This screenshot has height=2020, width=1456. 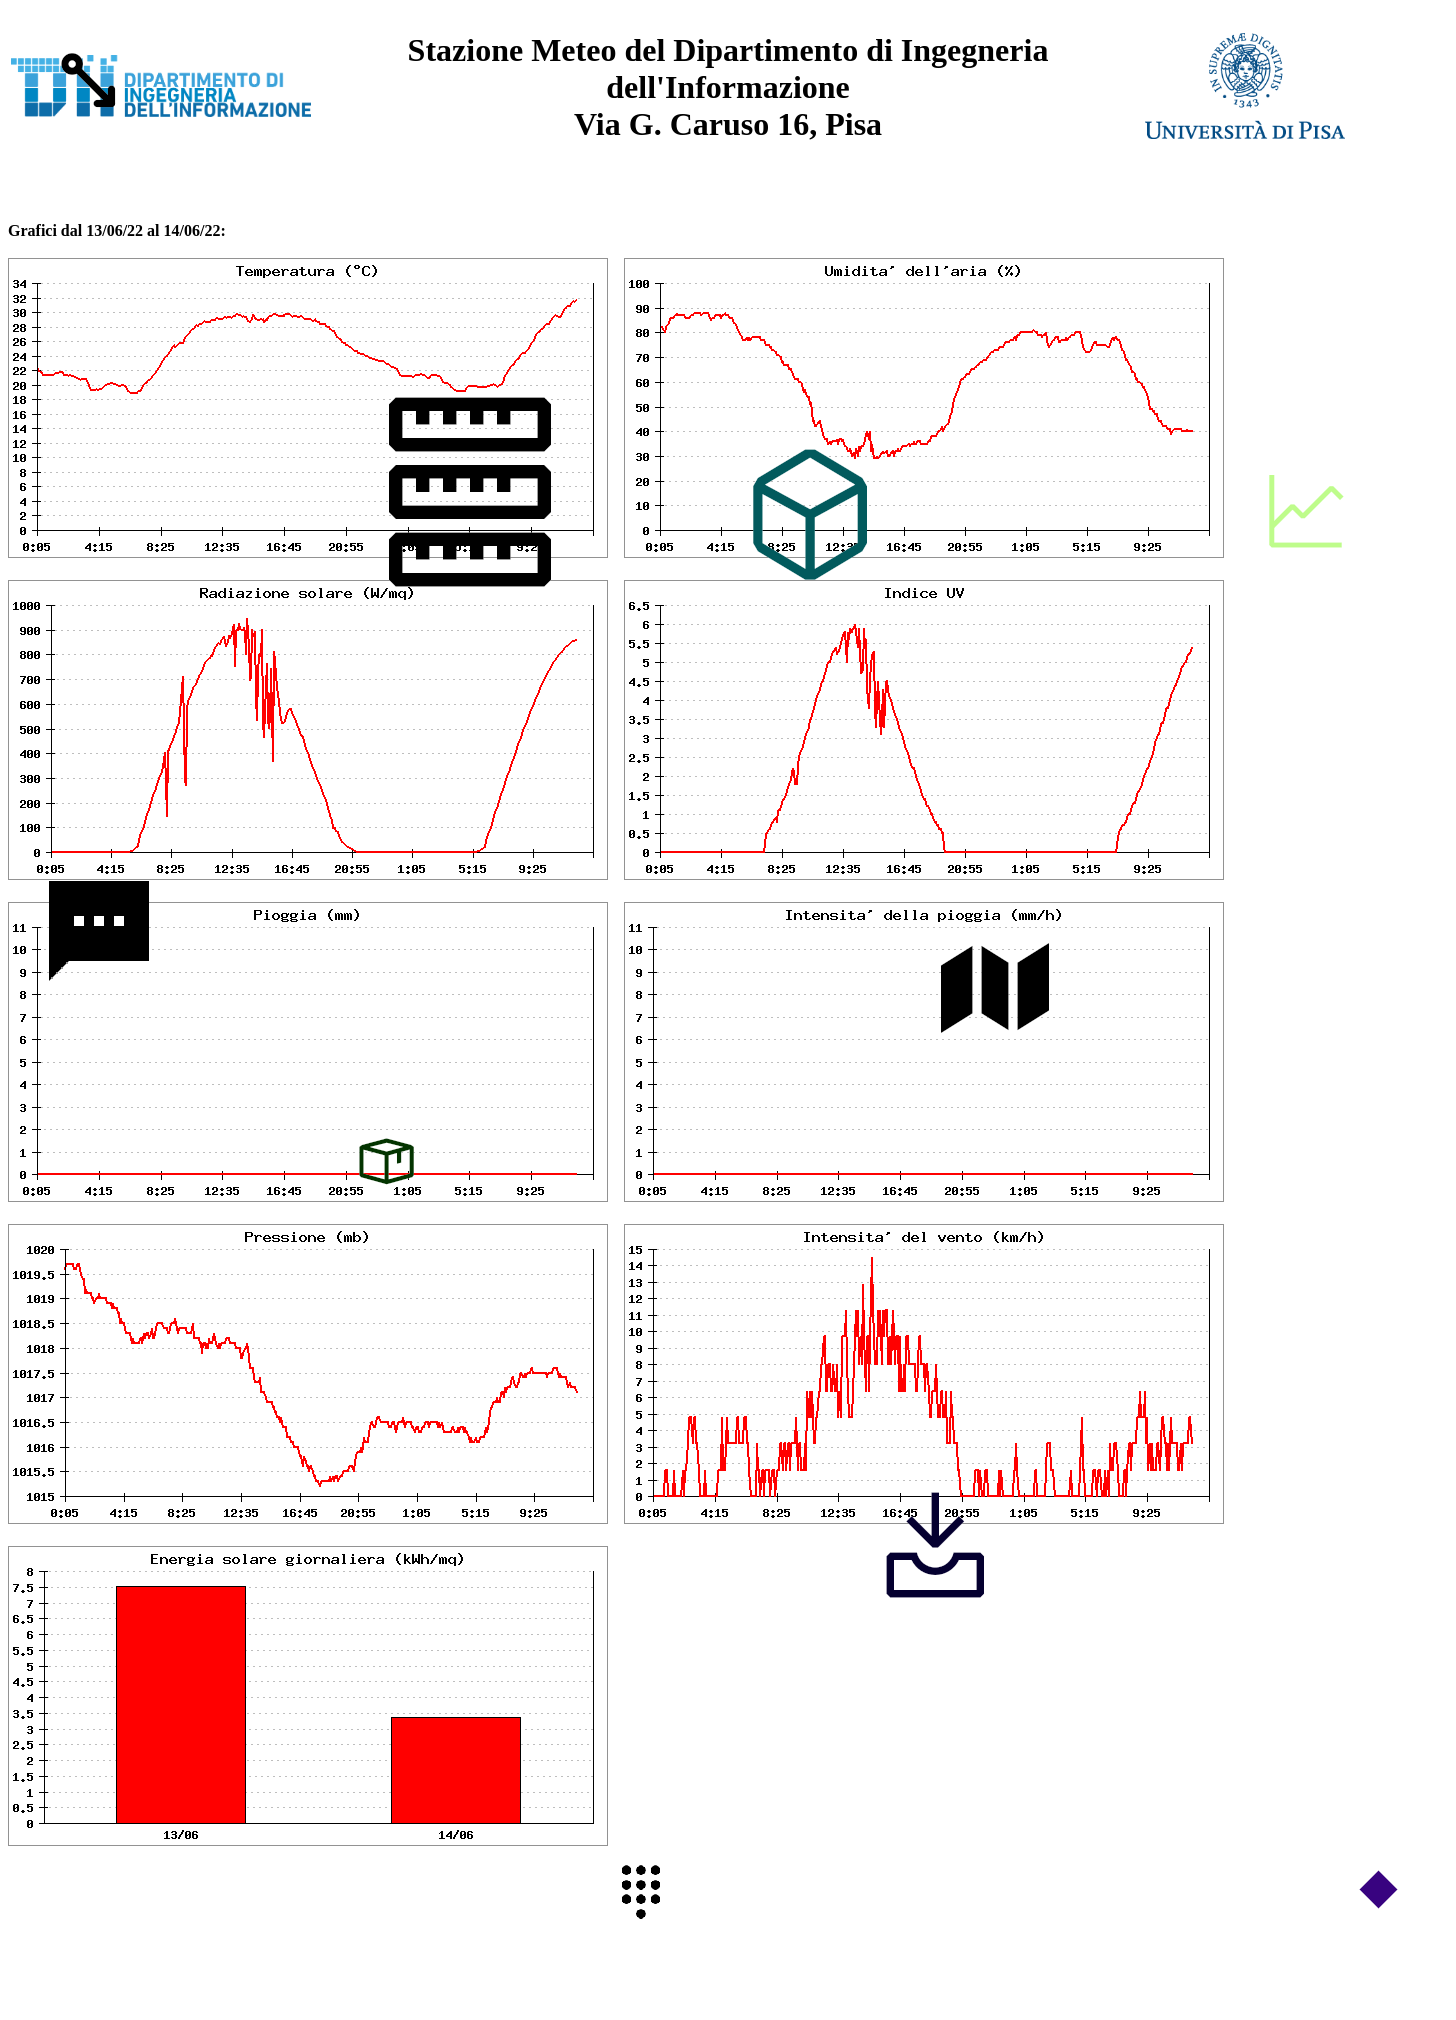 What do you see at coordinates (470, 492) in the screenshot?
I see `access server settings or configuration` at bounding box center [470, 492].